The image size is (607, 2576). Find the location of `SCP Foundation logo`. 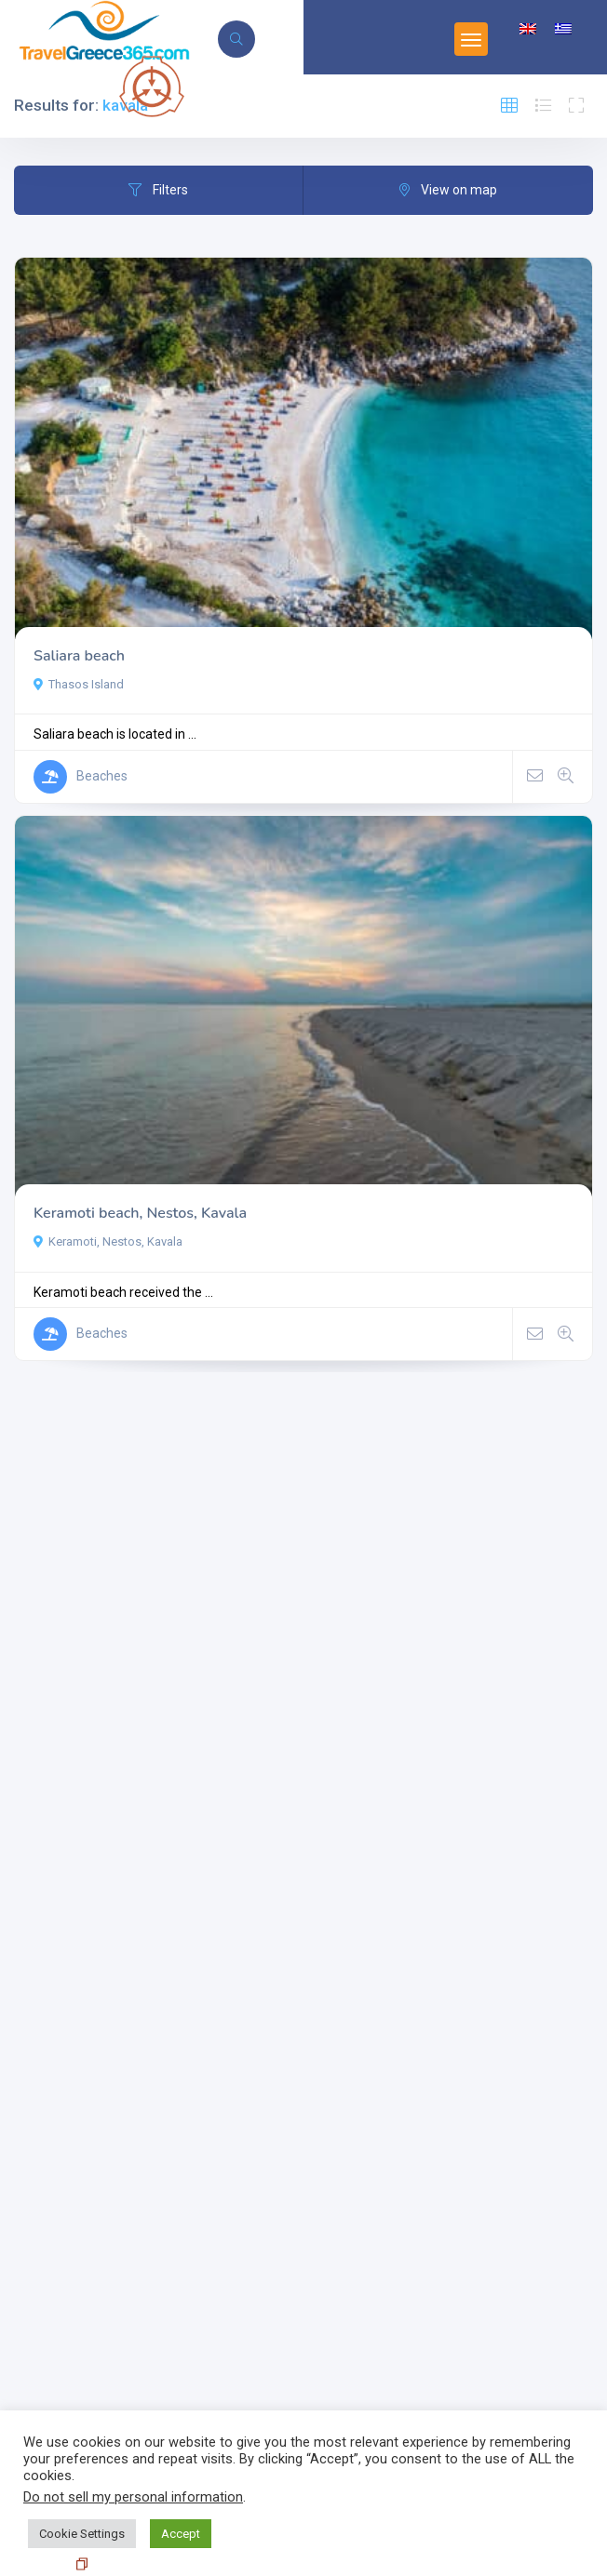

SCP Foundation logo is located at coordinates (152, 87).